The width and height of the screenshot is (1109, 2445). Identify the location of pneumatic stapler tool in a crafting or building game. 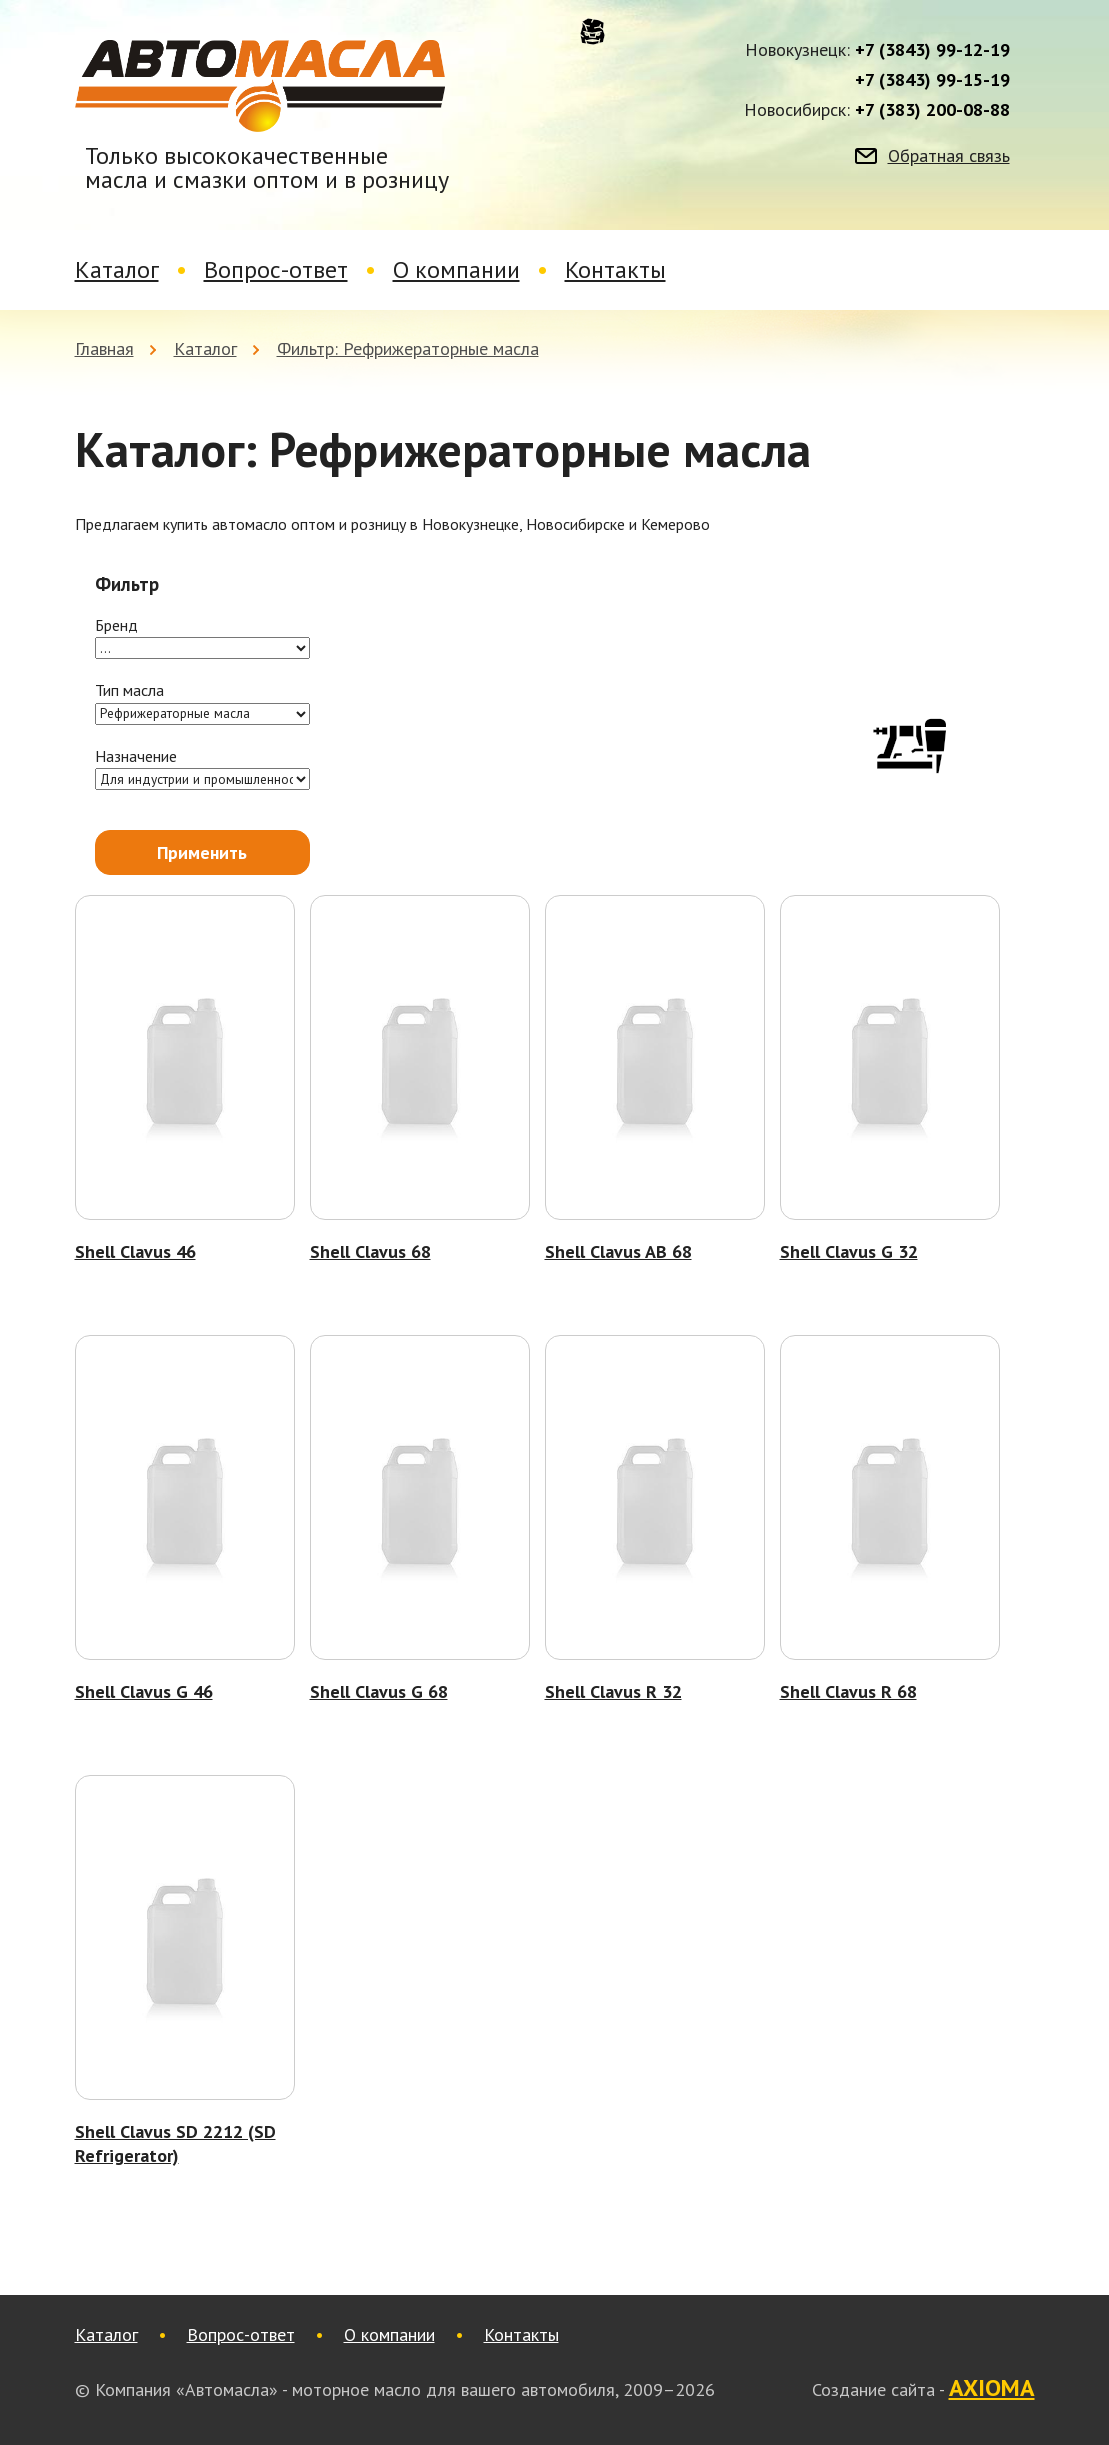
(910, 746).